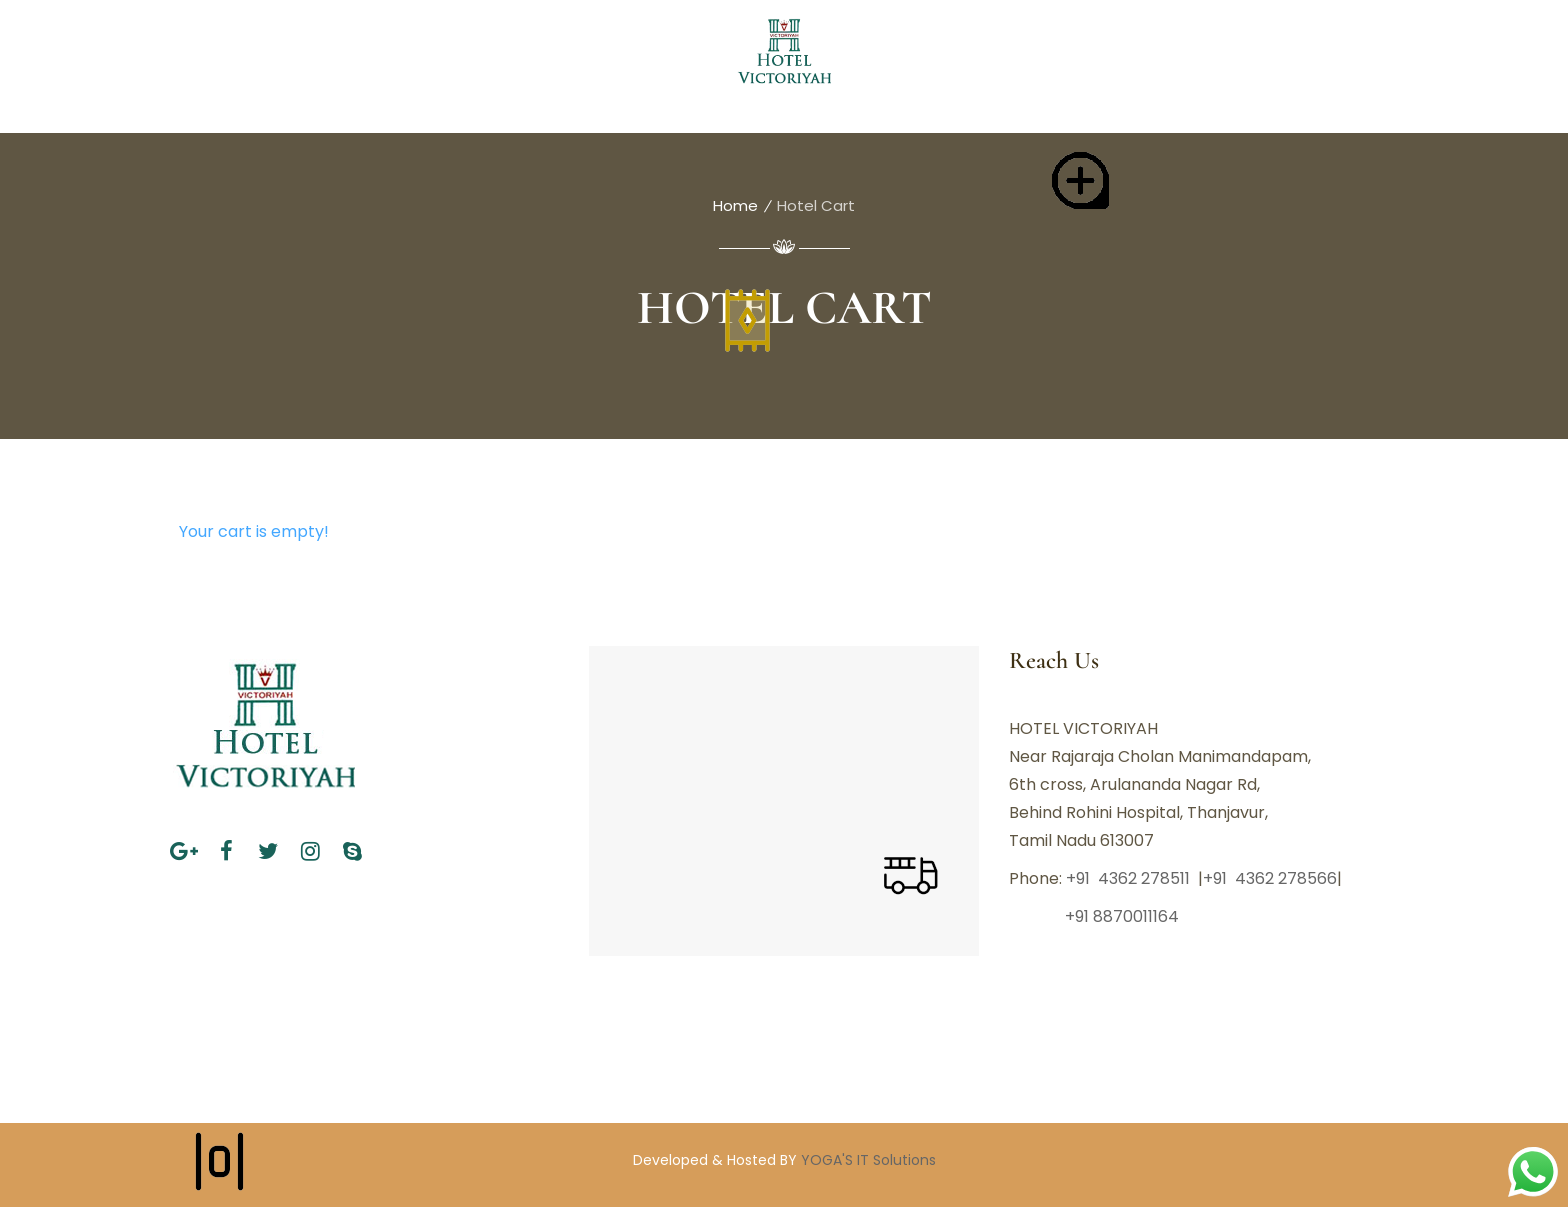 This screenshot has height=1207, width=1568. Describe the element at coordinates (909, 873) in the screenshot. I see `access emergency services information` at that location.